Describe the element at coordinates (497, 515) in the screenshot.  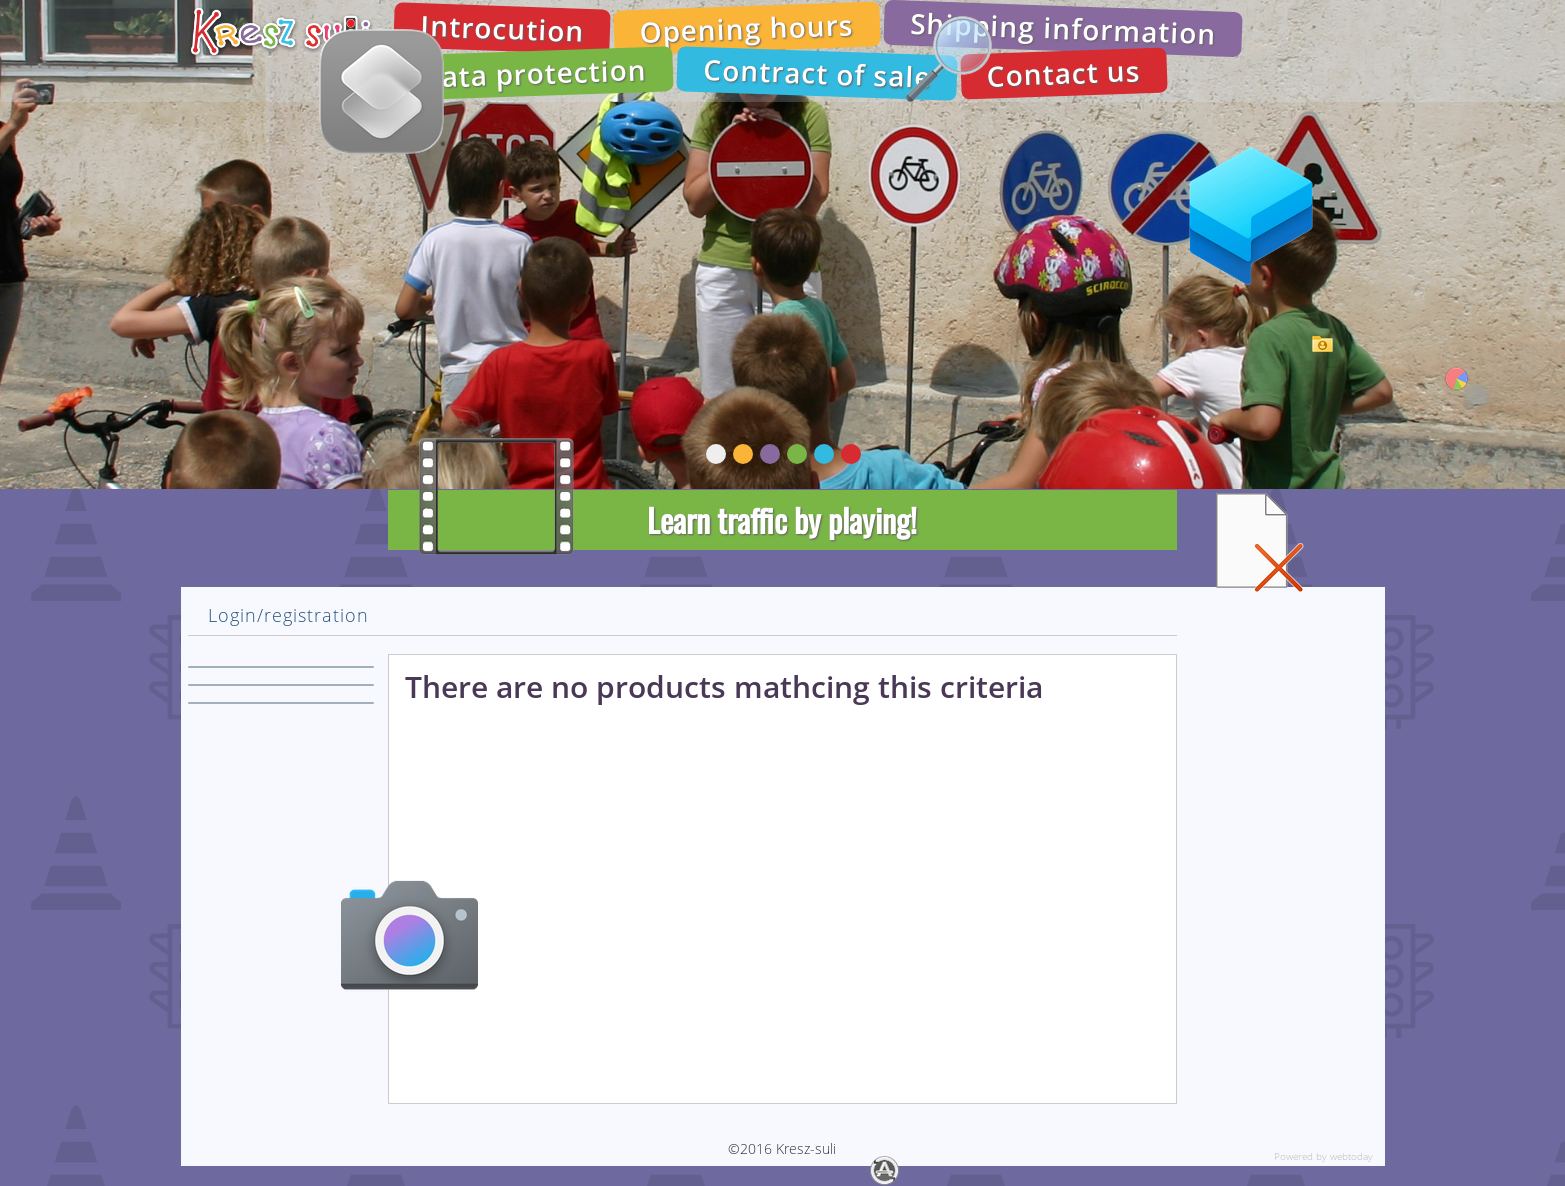
I see `view video or film content` at that location.